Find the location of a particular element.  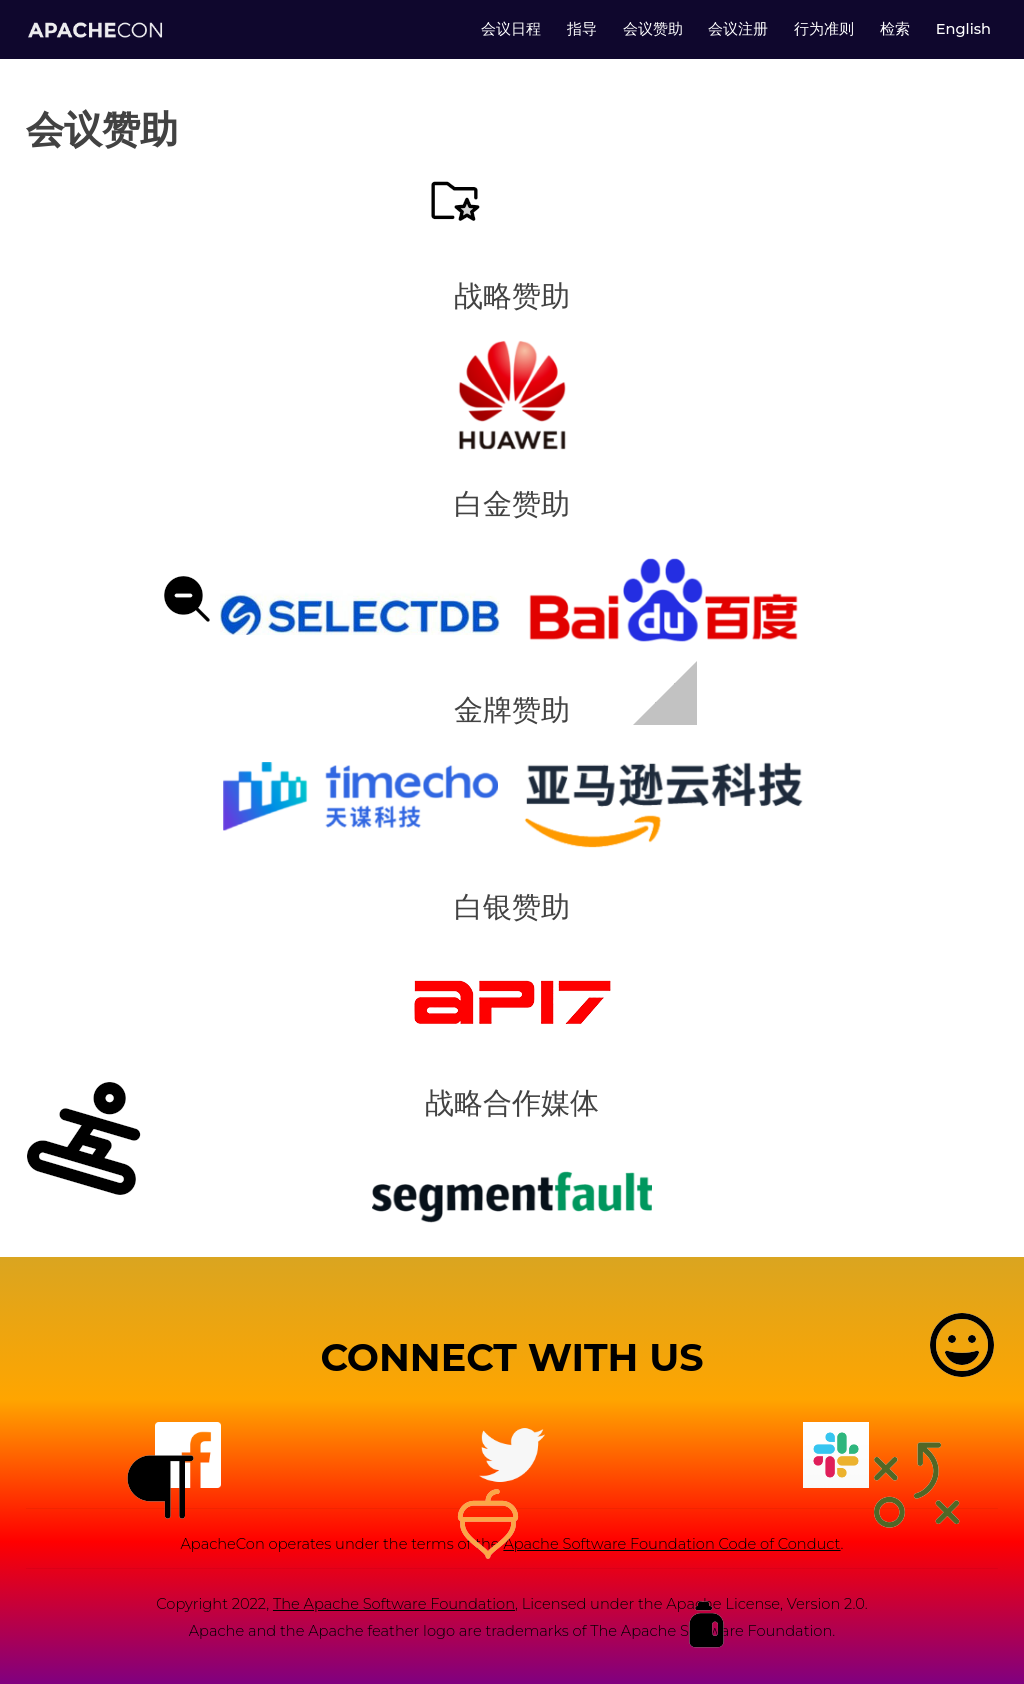

view game plan or strategy is located at coordinates (913, 1485).